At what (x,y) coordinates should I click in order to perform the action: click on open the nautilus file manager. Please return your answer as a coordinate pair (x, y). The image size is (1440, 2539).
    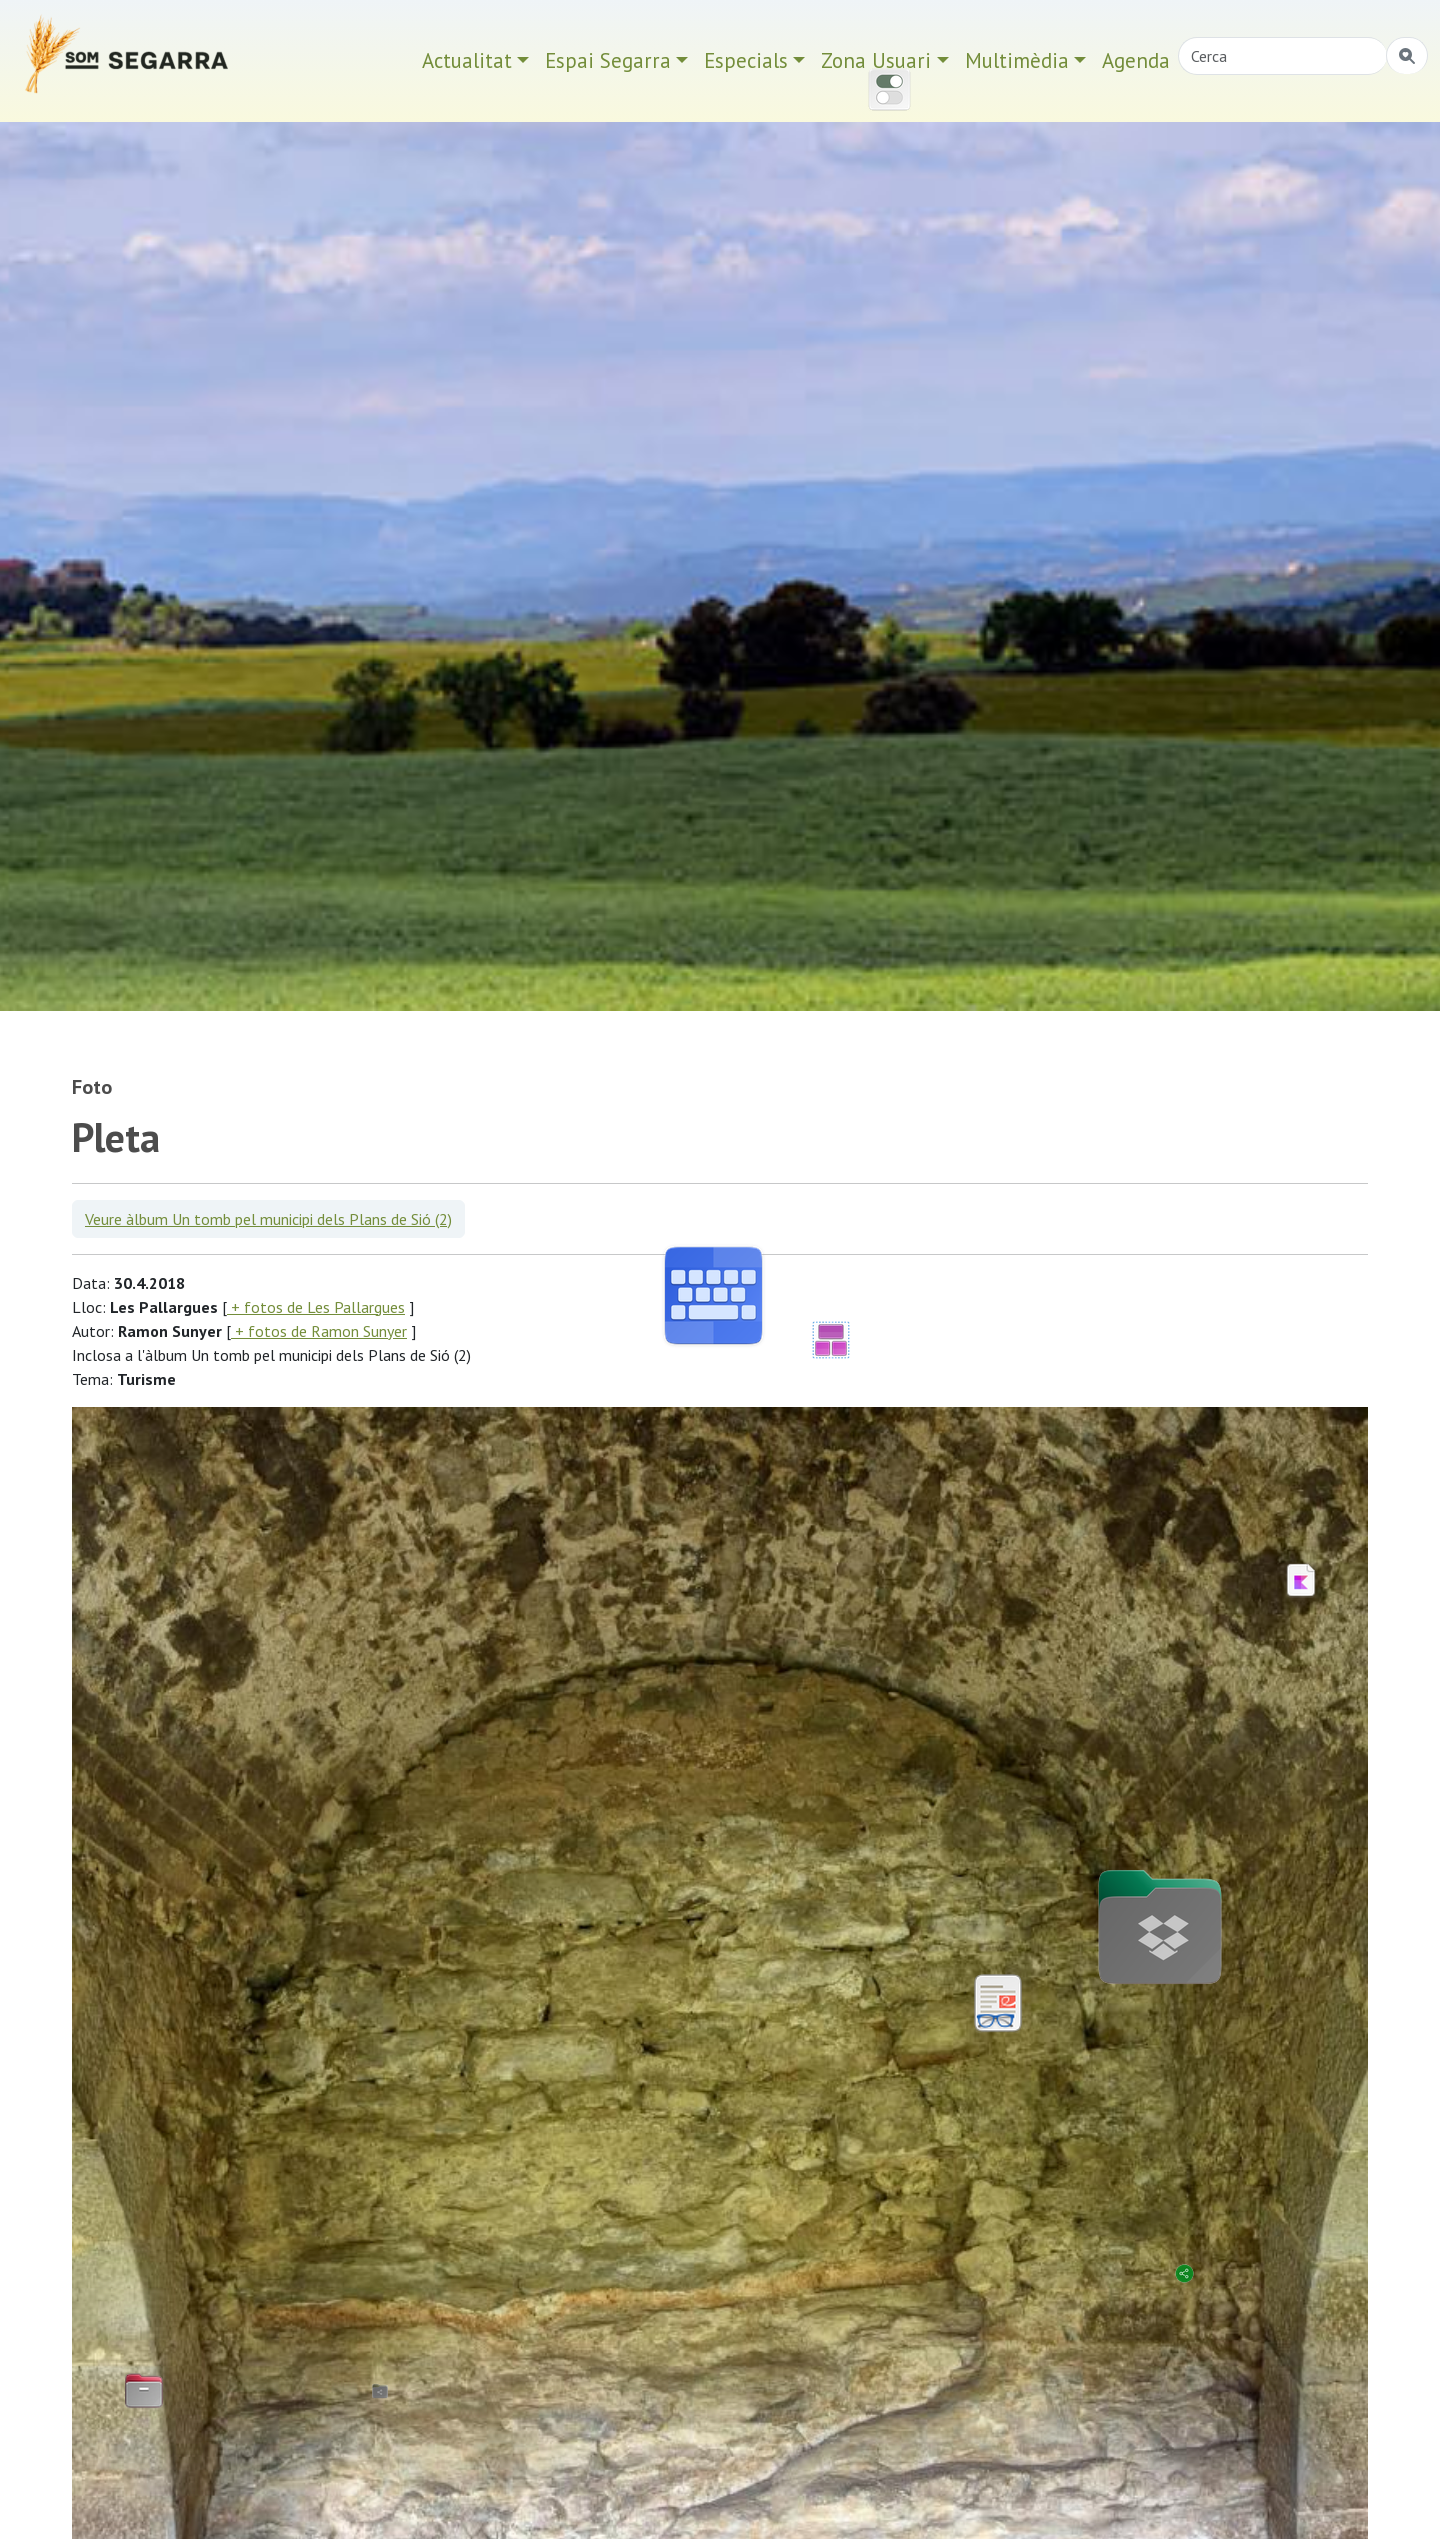
    Looking at the image, I should click on (144, 2390).